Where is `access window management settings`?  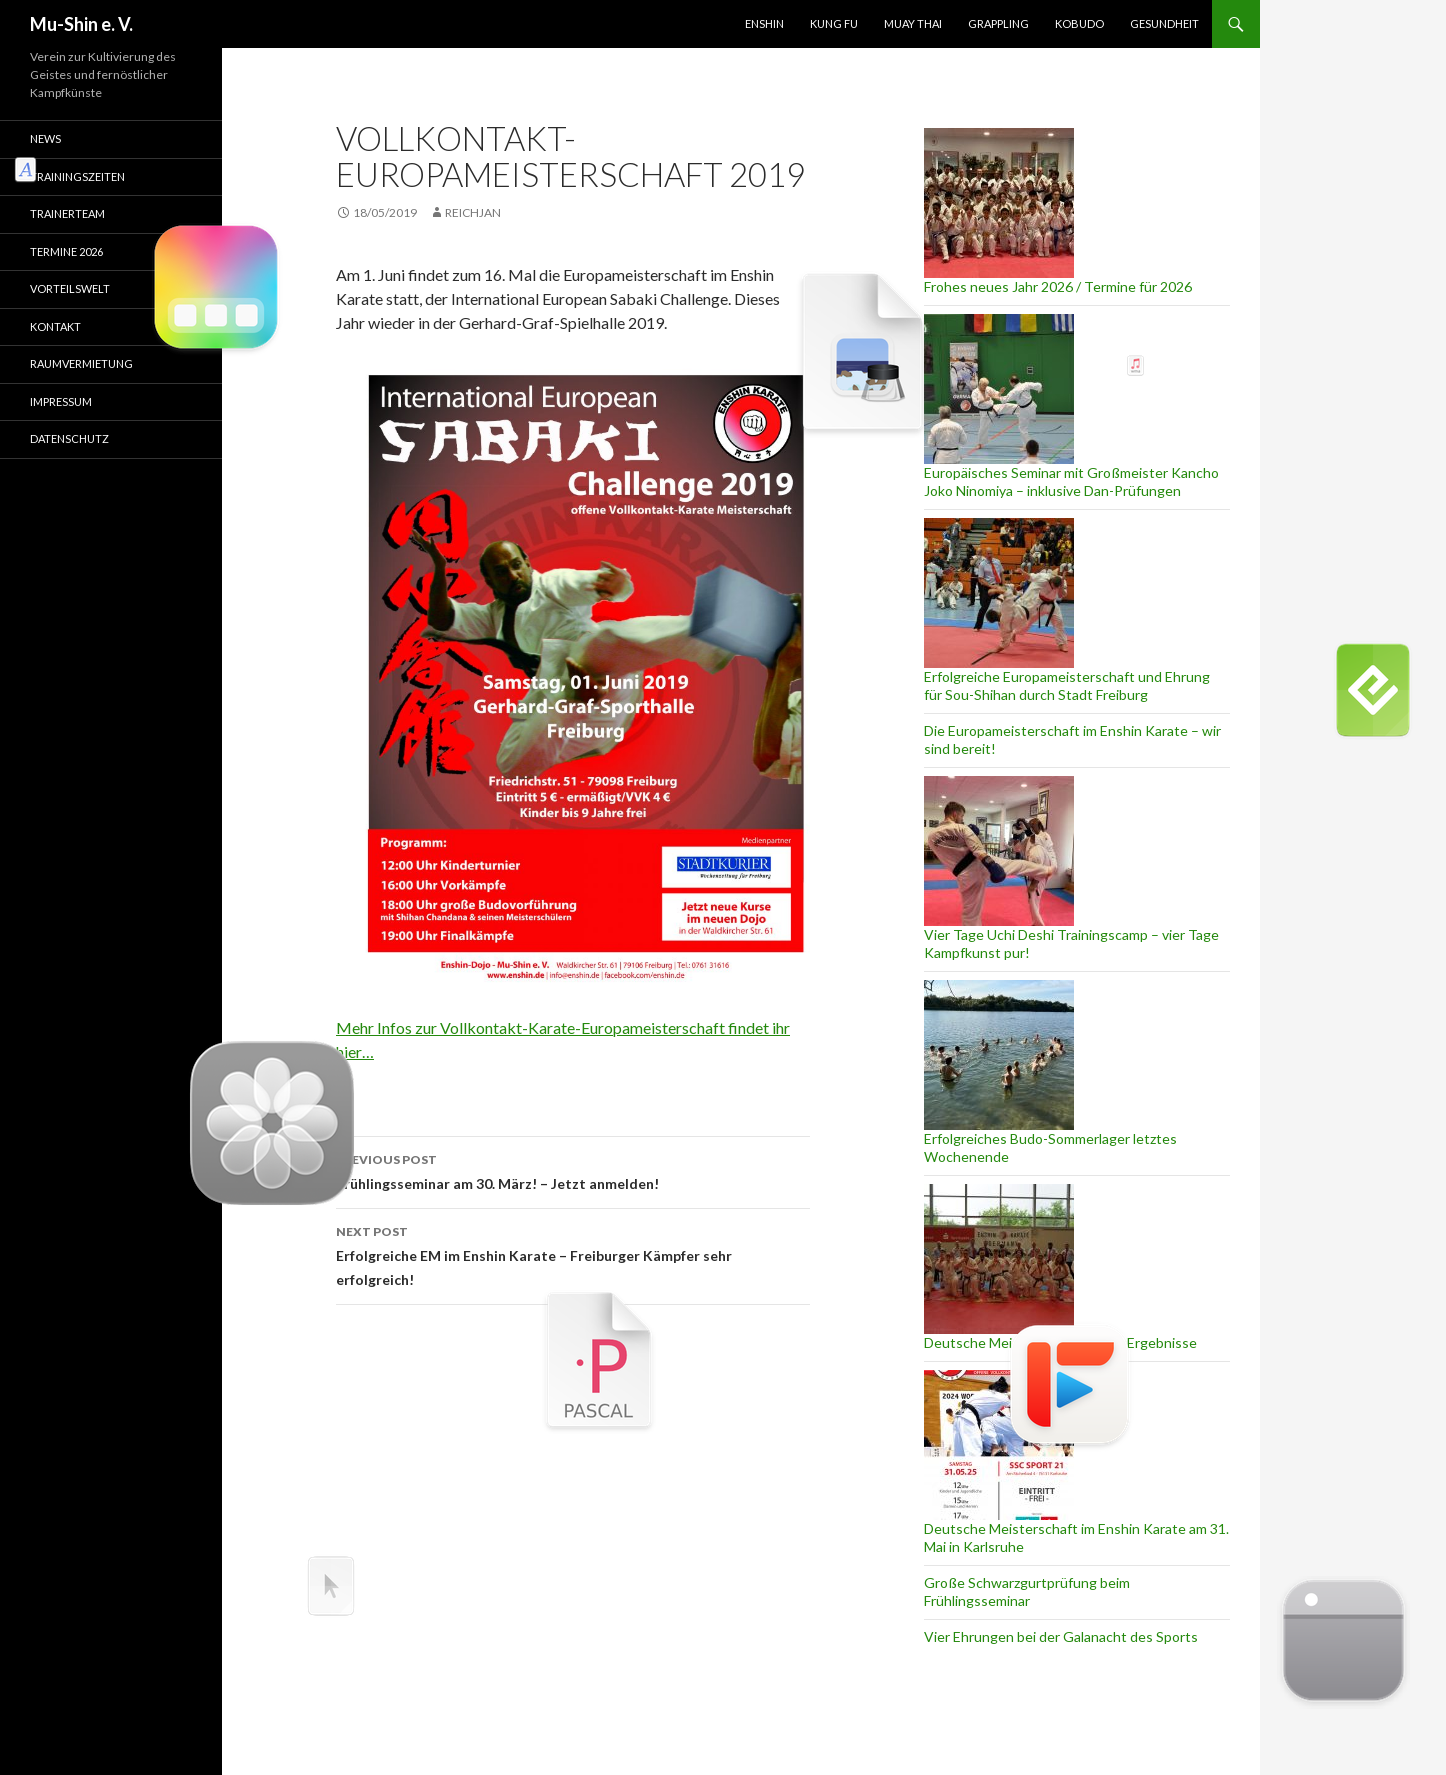
access window management settings is located at coordinates (1343, 1642).